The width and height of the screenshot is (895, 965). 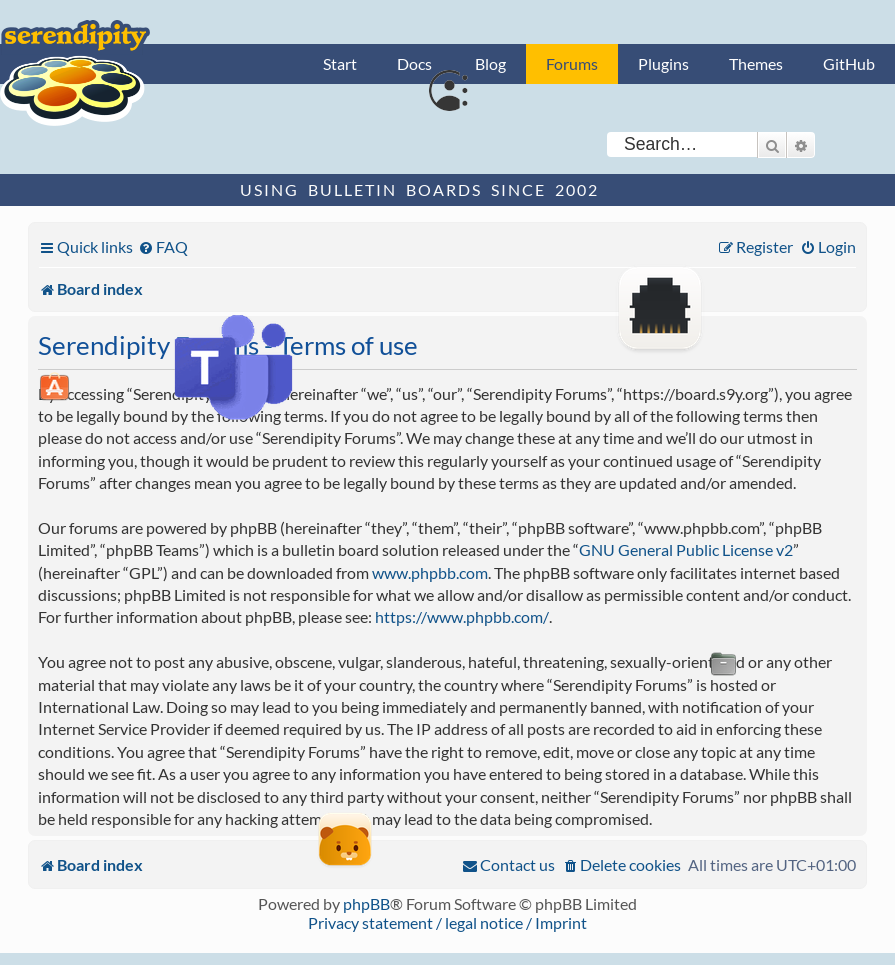 I want to click on open the software center to browse and install applications, so click(x=54, y=387).